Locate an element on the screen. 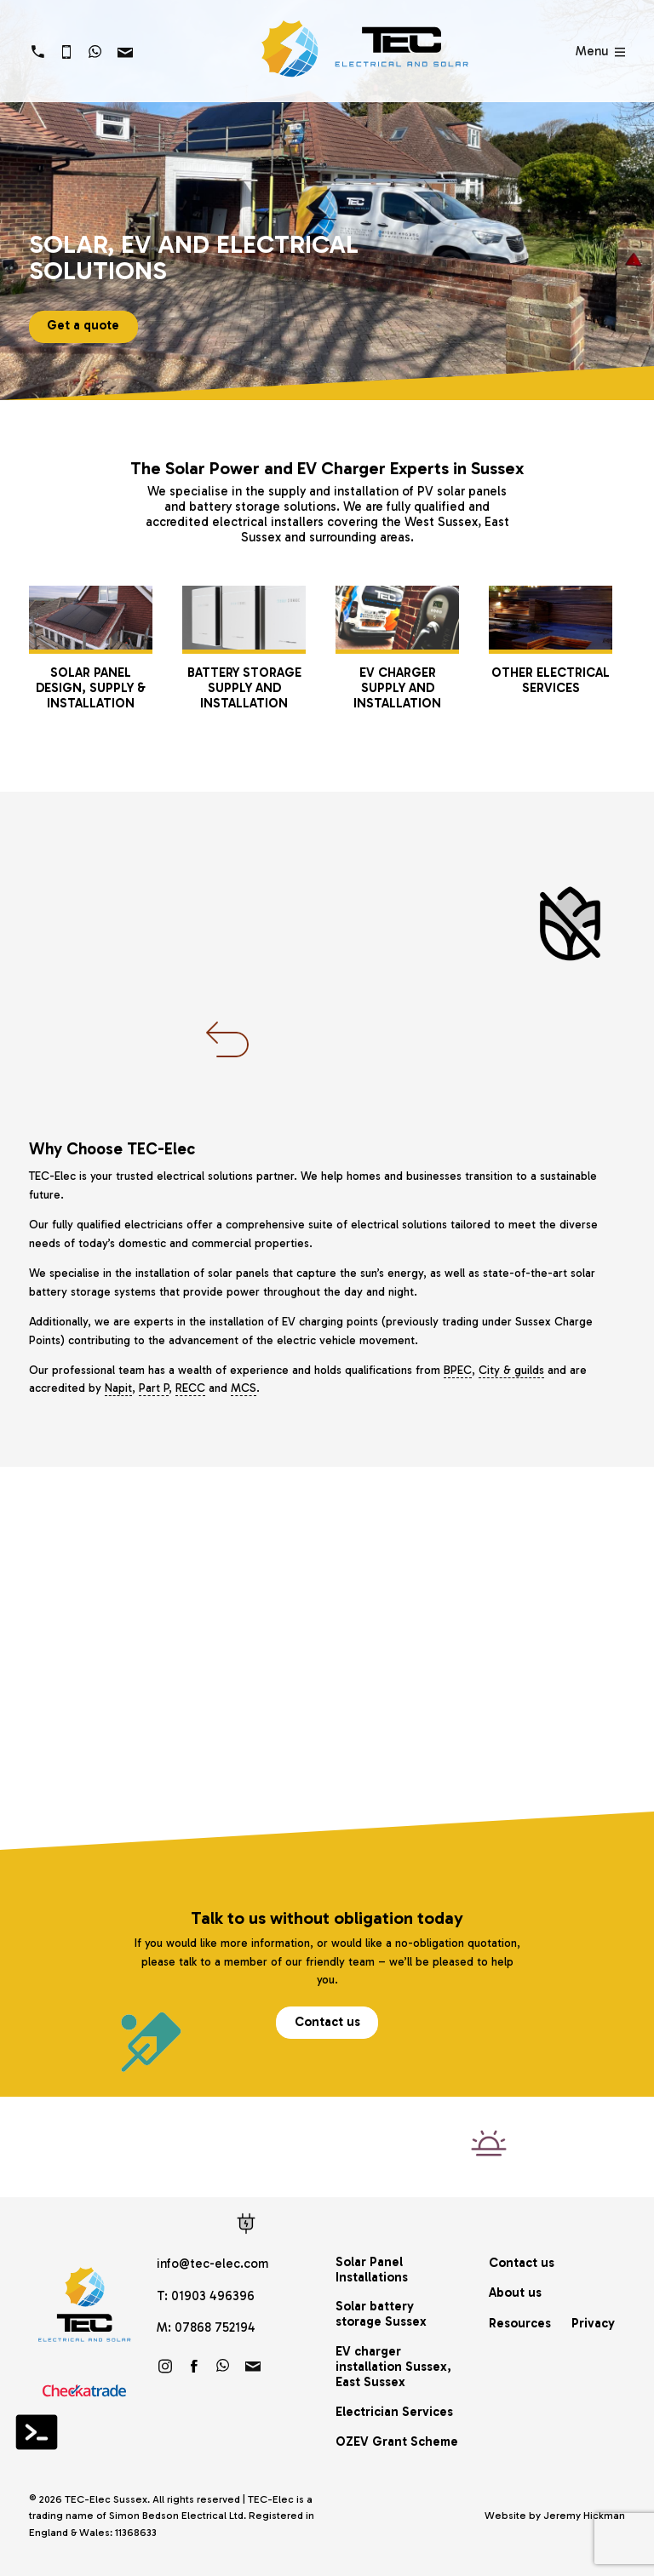 This screenshot has width=654, height=2576. indicates device is currently charging is located at coordinates (246, 2224).